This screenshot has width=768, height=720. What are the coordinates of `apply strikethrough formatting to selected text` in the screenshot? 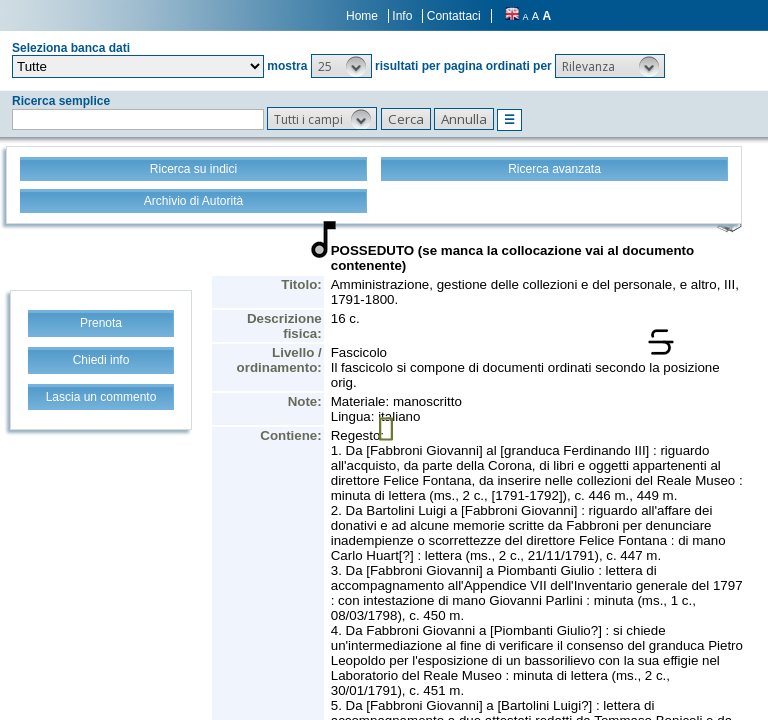 It's located at (661, 342).